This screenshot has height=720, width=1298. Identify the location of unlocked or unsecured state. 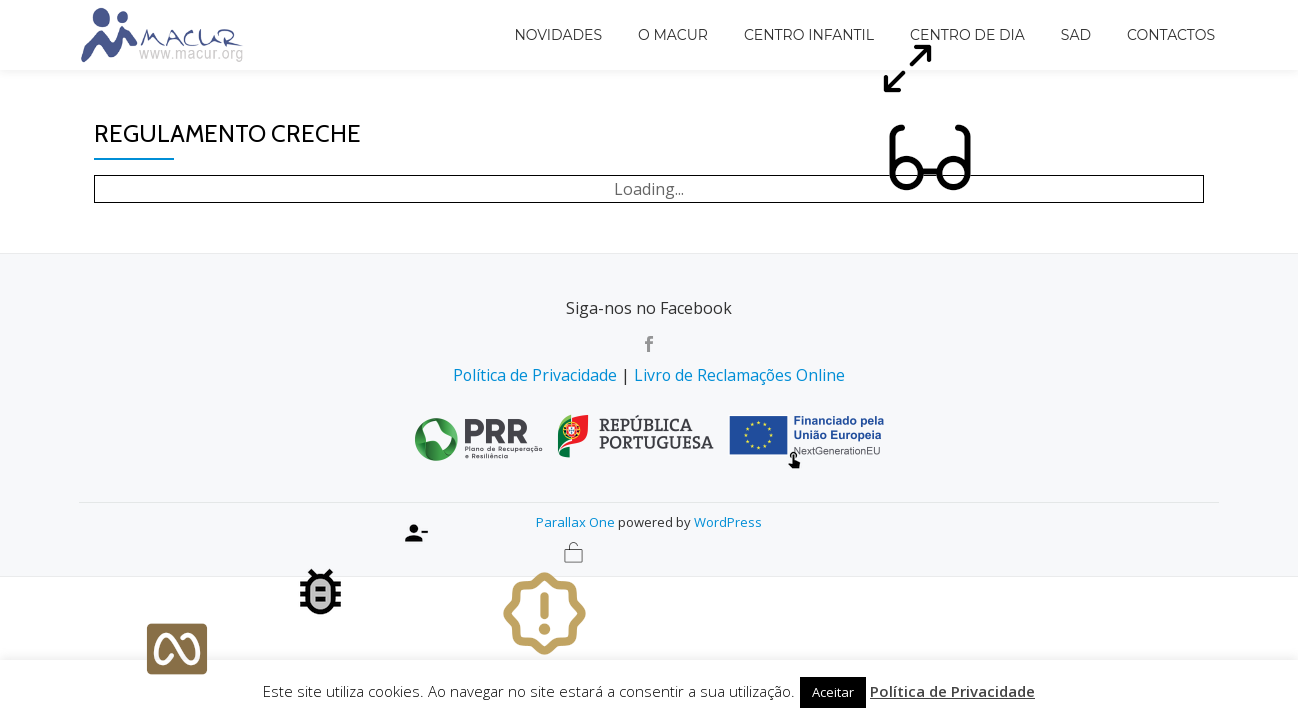
(573, 553).